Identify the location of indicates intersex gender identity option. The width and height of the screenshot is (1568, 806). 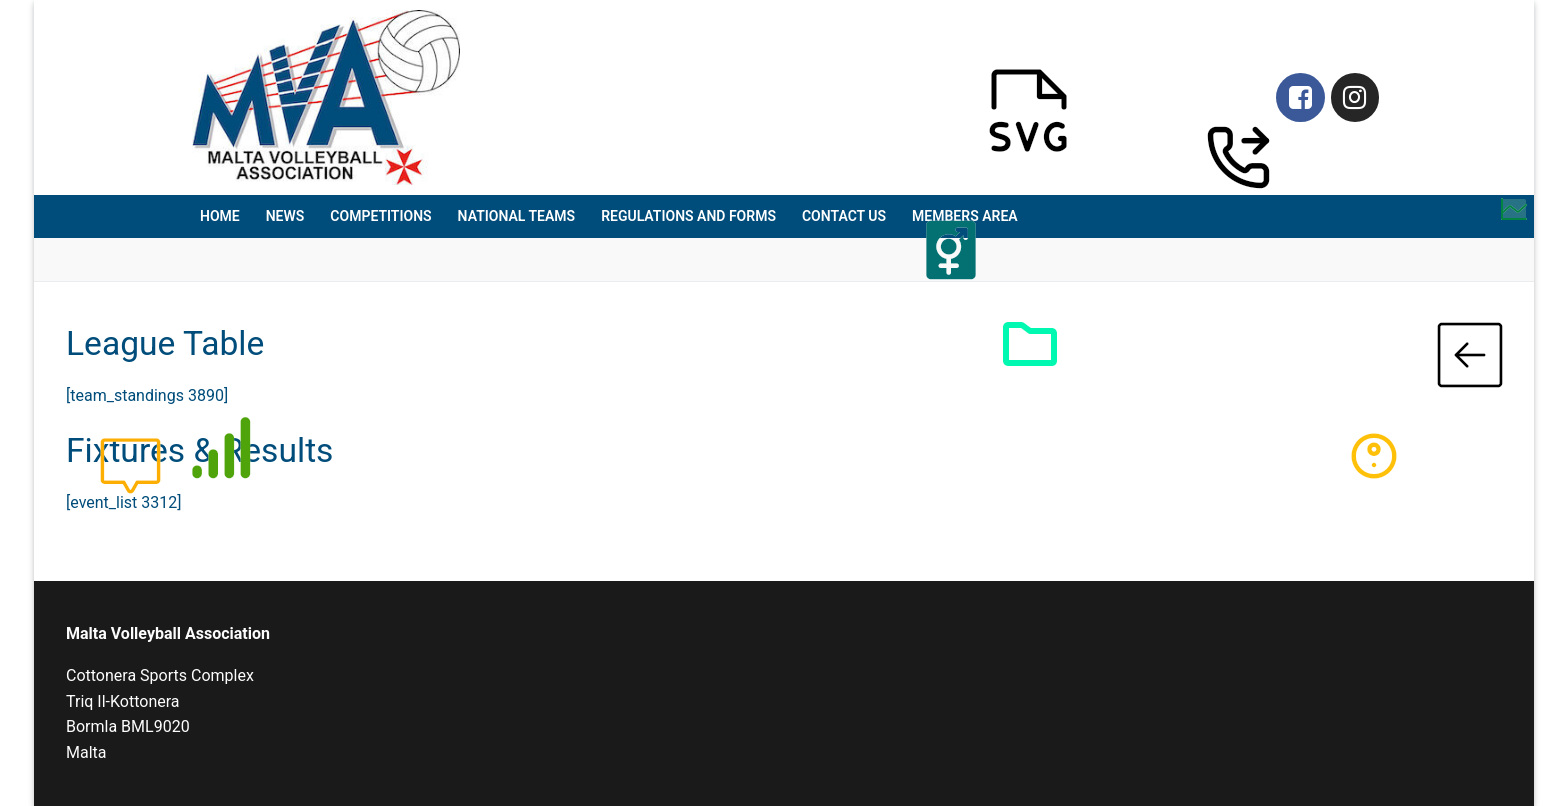
(951, 250).